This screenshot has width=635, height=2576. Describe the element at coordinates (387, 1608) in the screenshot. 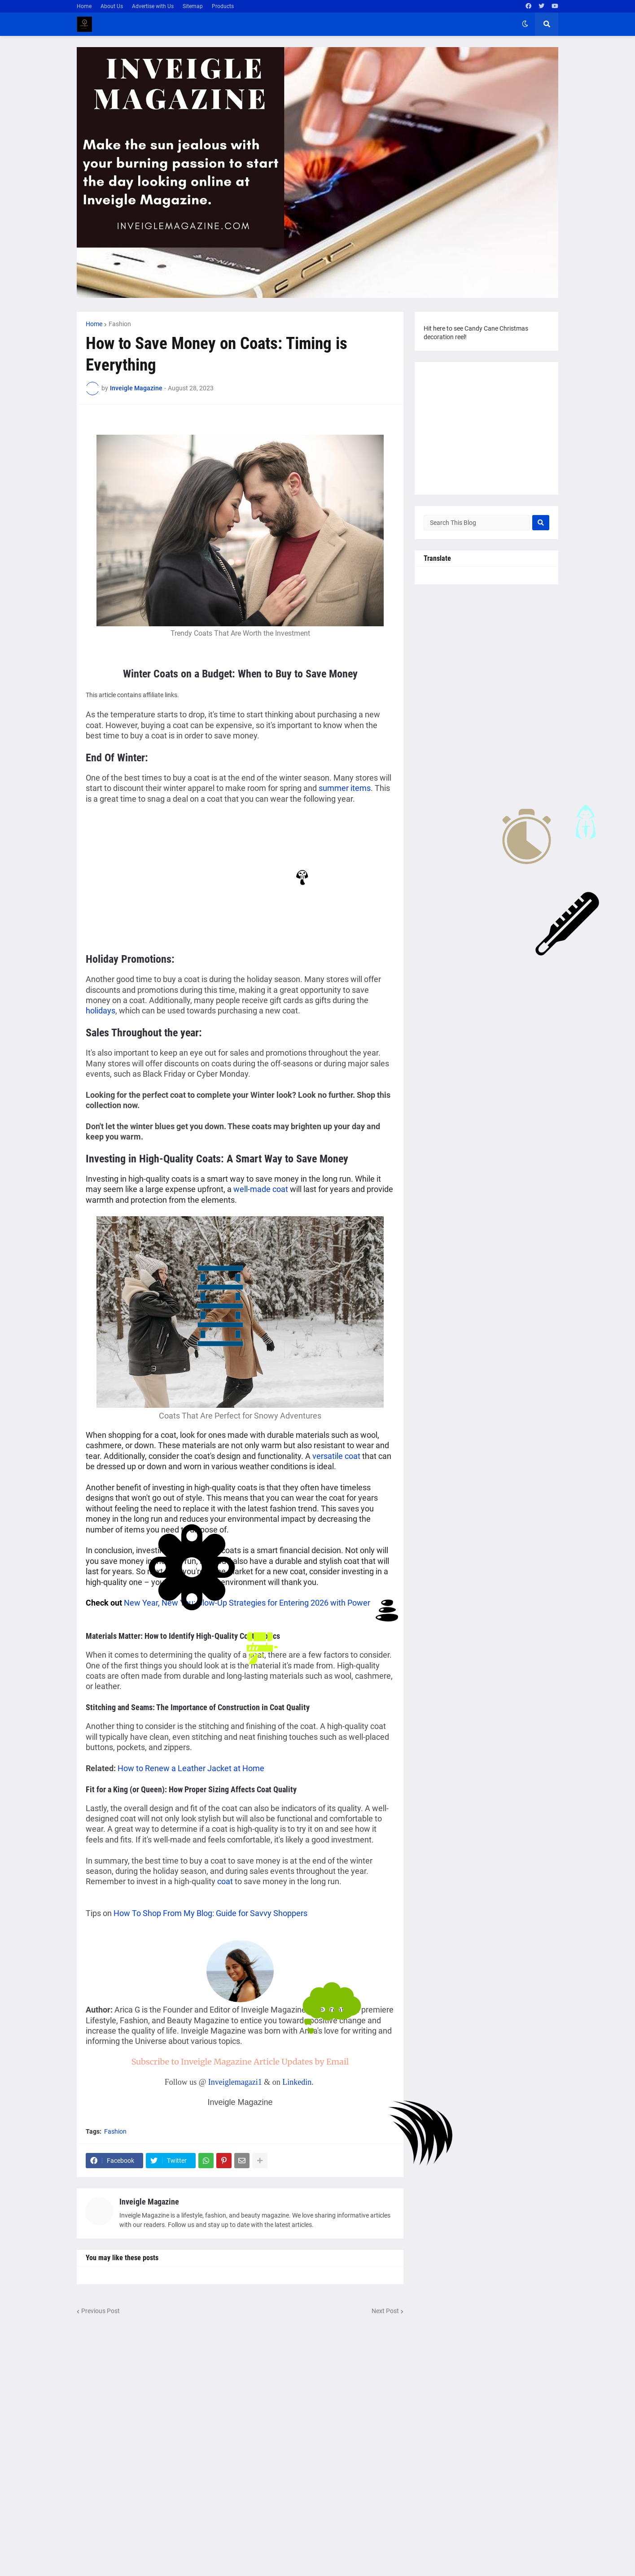

I see `access meditation or mindfulness features` at that location.